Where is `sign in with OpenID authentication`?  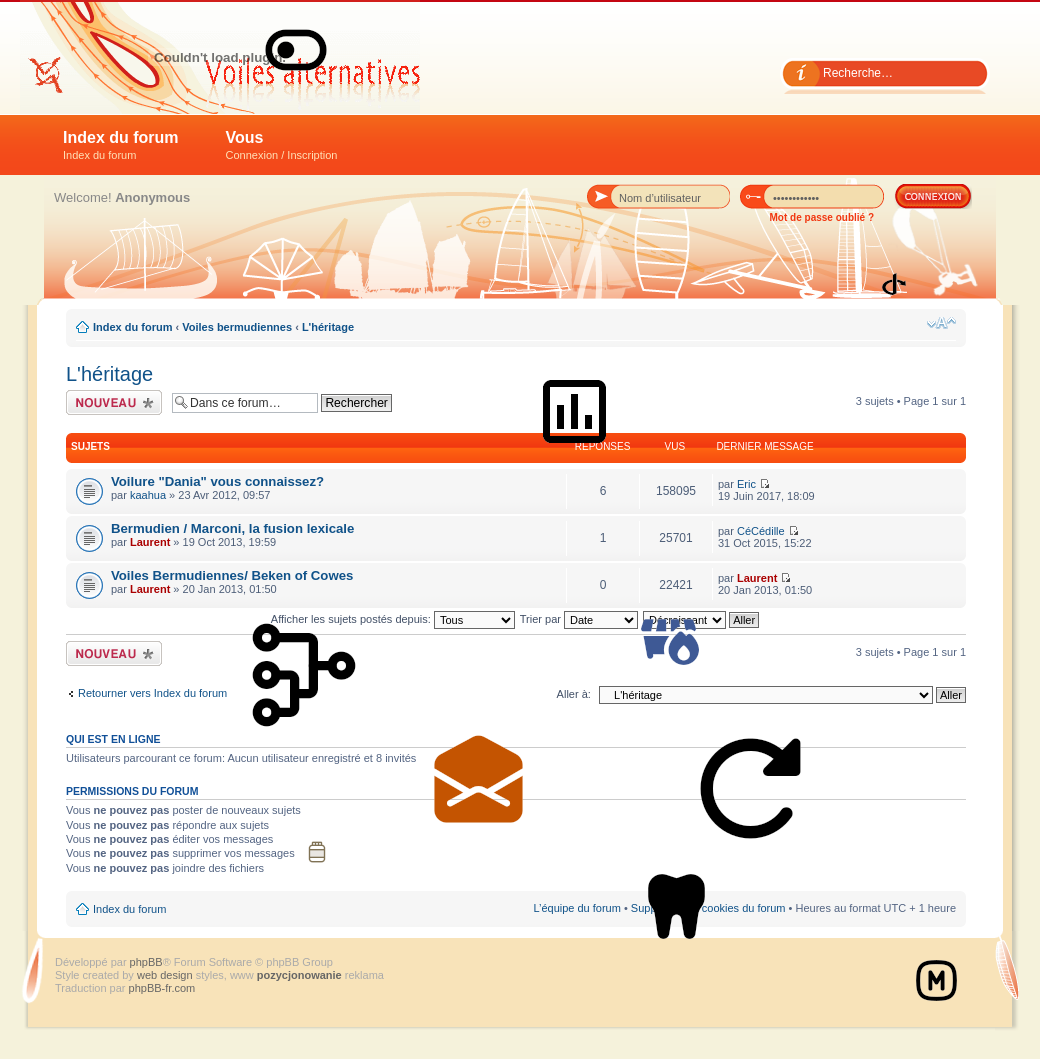 sign in with OpenID authentication is located at coordinates (894, 284).